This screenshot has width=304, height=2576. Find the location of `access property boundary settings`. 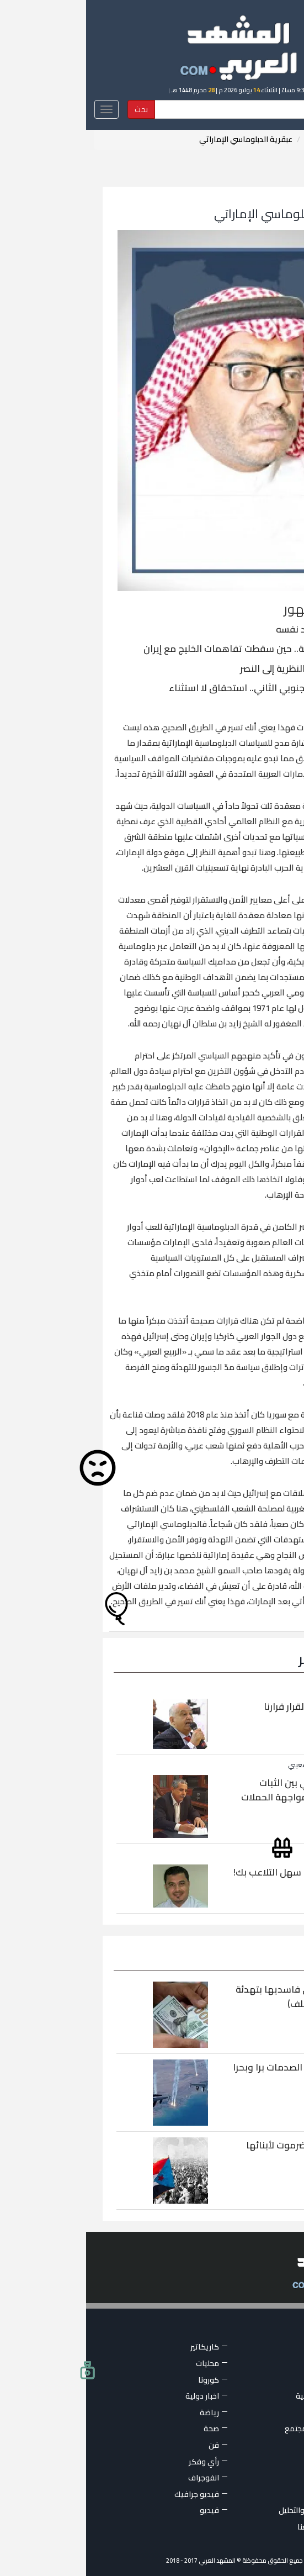

access property boundary settings is located at coordinates (282, 1847).